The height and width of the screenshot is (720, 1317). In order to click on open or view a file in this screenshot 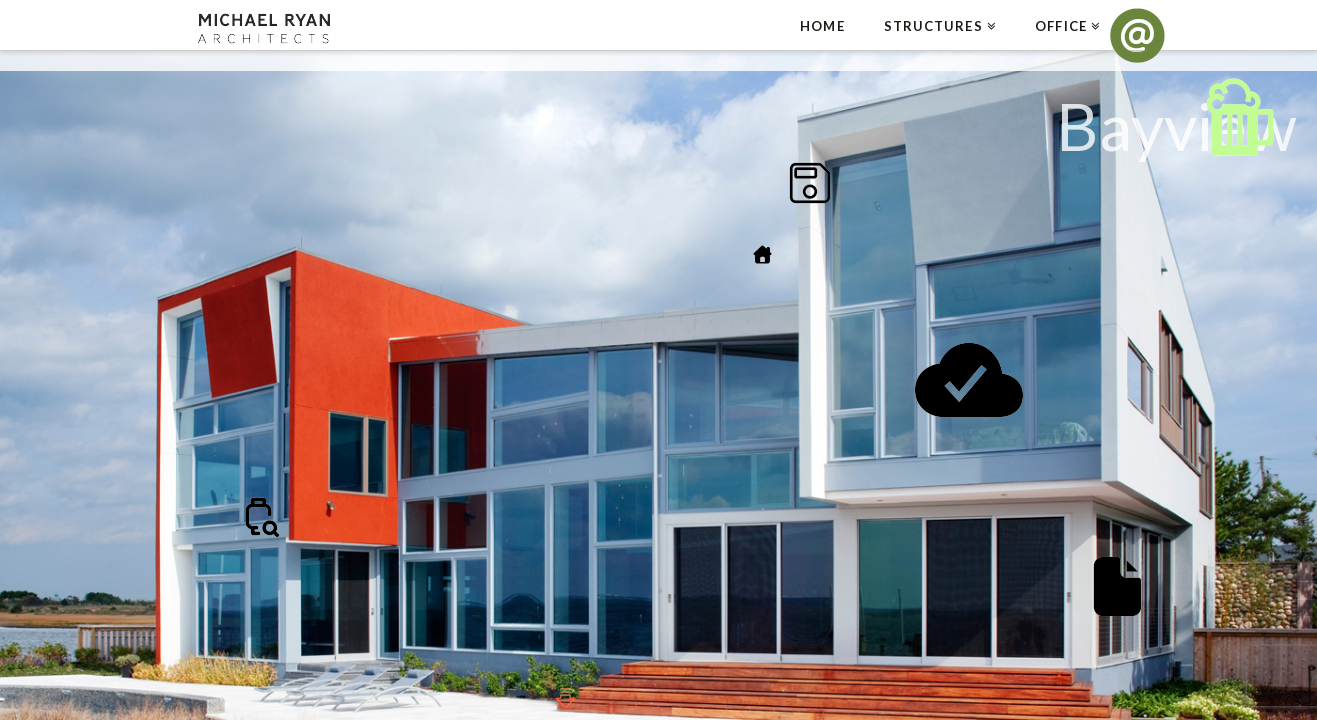, I will do `click(1117, 586)`.